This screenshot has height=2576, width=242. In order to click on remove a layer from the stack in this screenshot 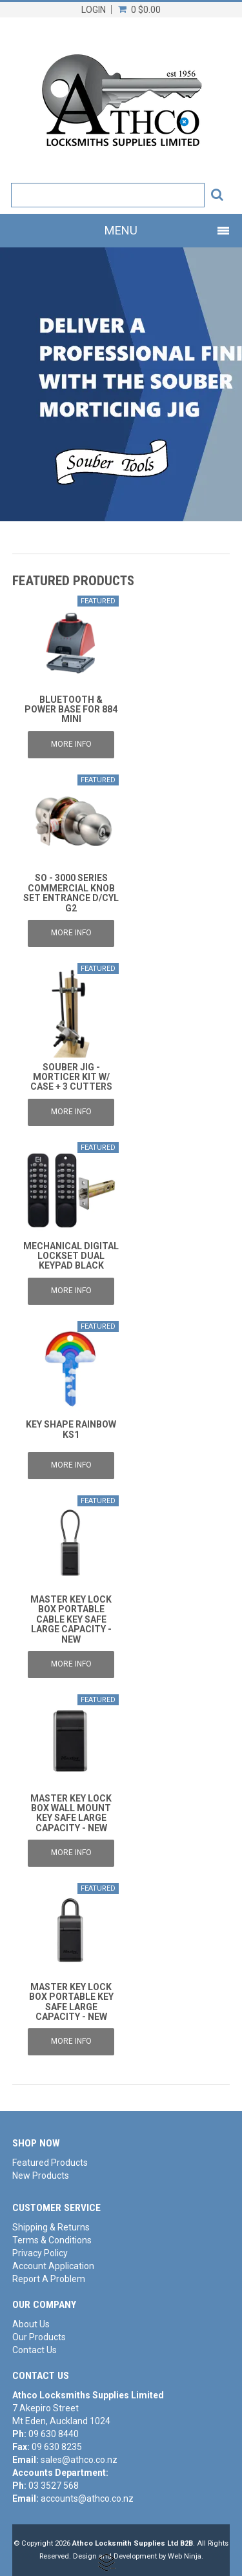, I will do `click(106, 2562)`.